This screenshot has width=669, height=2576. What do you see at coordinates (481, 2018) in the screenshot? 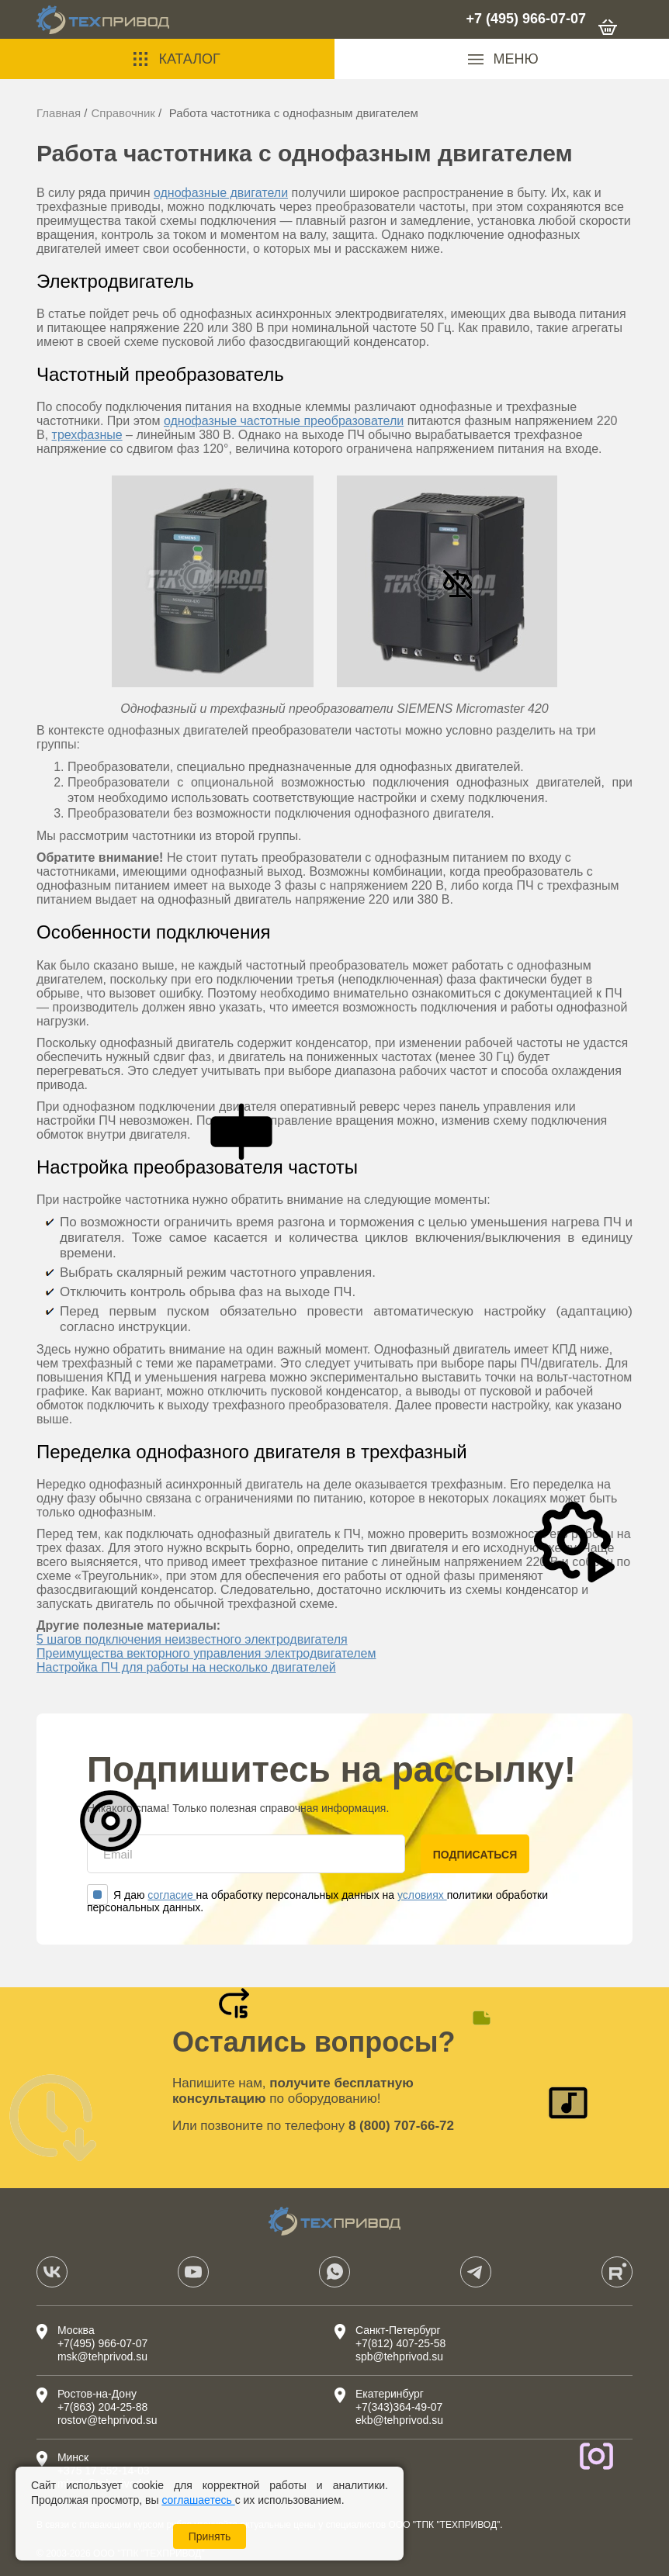
I see `view document in landscape orientation` at bounding box center [481, 2018].